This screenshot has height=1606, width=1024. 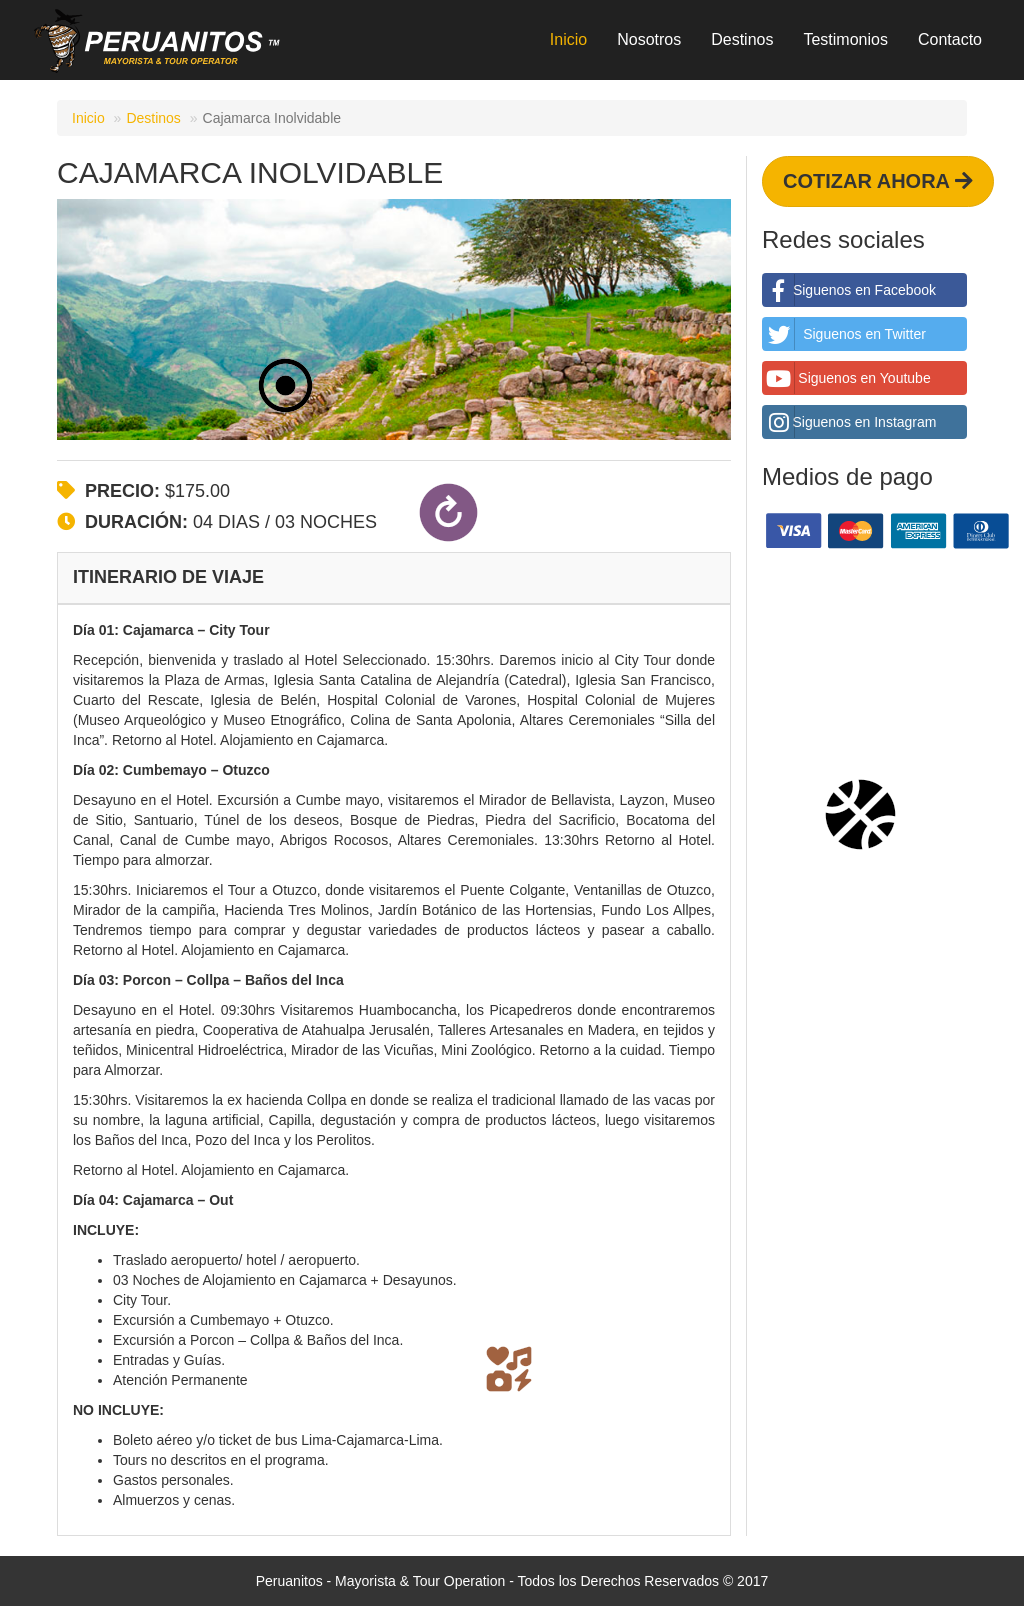 What do you see at coordinates (860, 814) in the screenshot?
I see `view basketball or sports content` at bounding box center [860, 814].